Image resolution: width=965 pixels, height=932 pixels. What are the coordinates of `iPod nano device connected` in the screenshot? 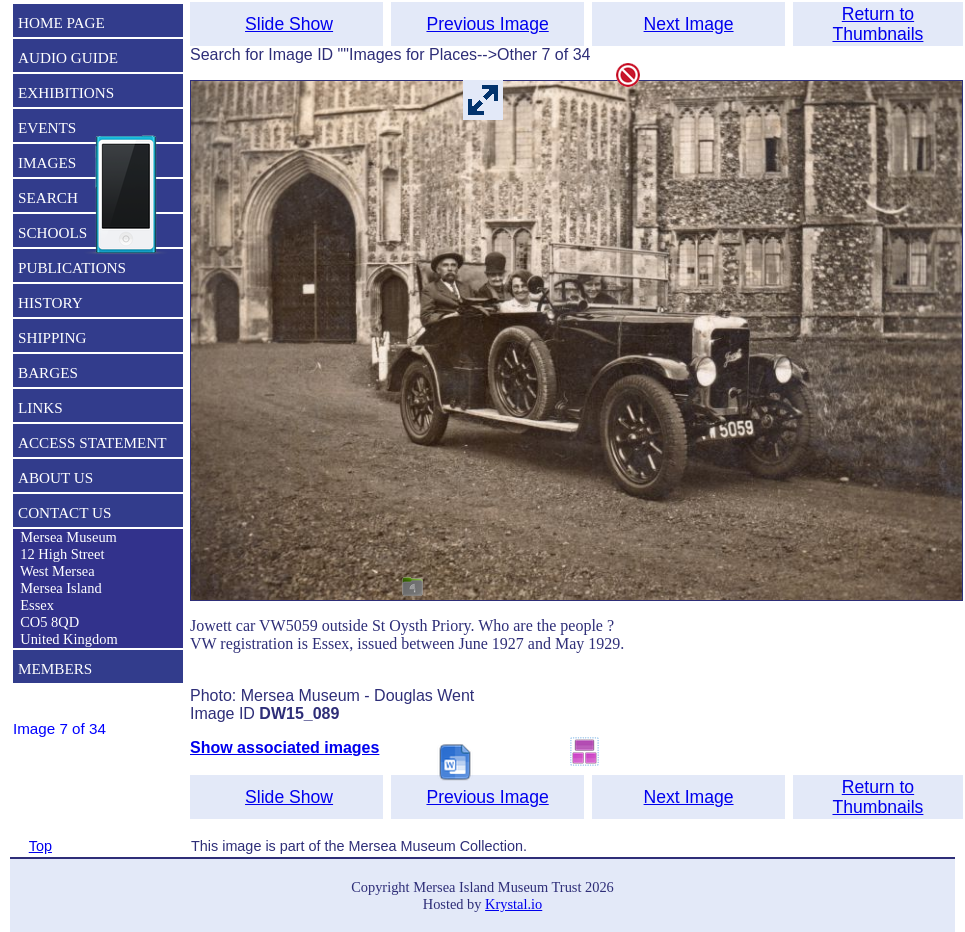 It's located at (126, 195).